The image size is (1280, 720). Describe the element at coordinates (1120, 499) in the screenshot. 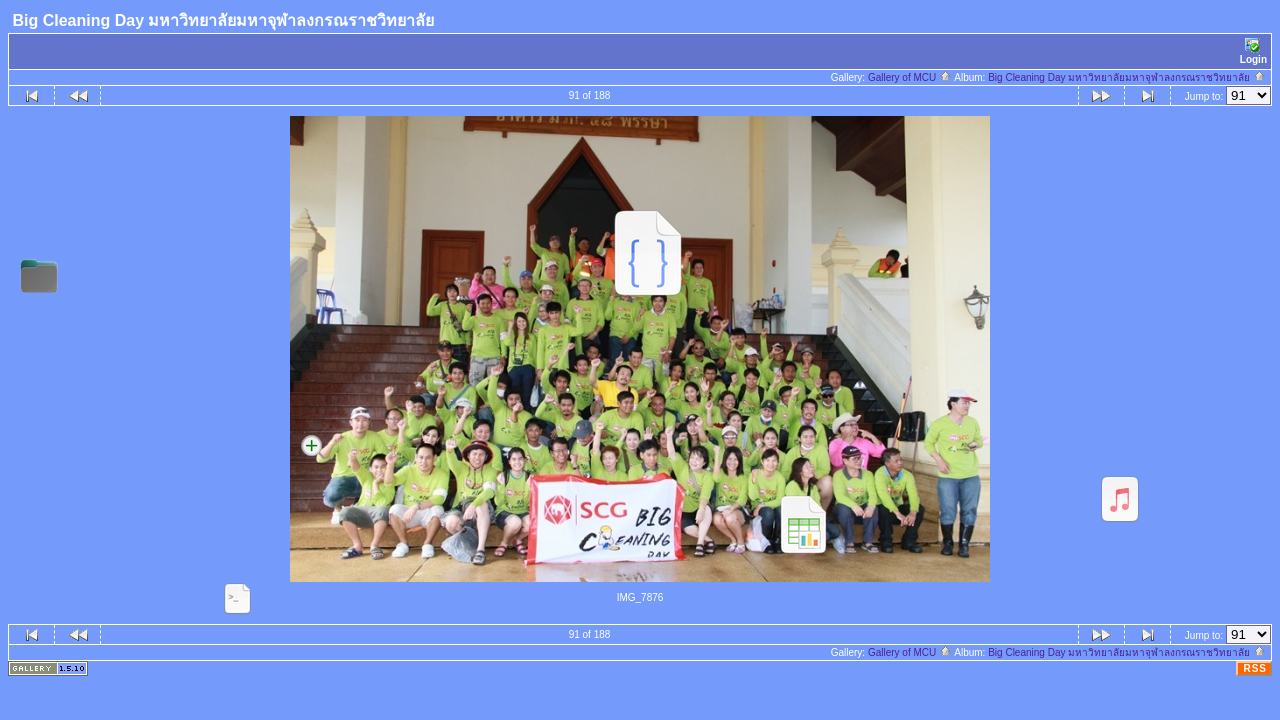

I see `an audio file in your system` at that location.